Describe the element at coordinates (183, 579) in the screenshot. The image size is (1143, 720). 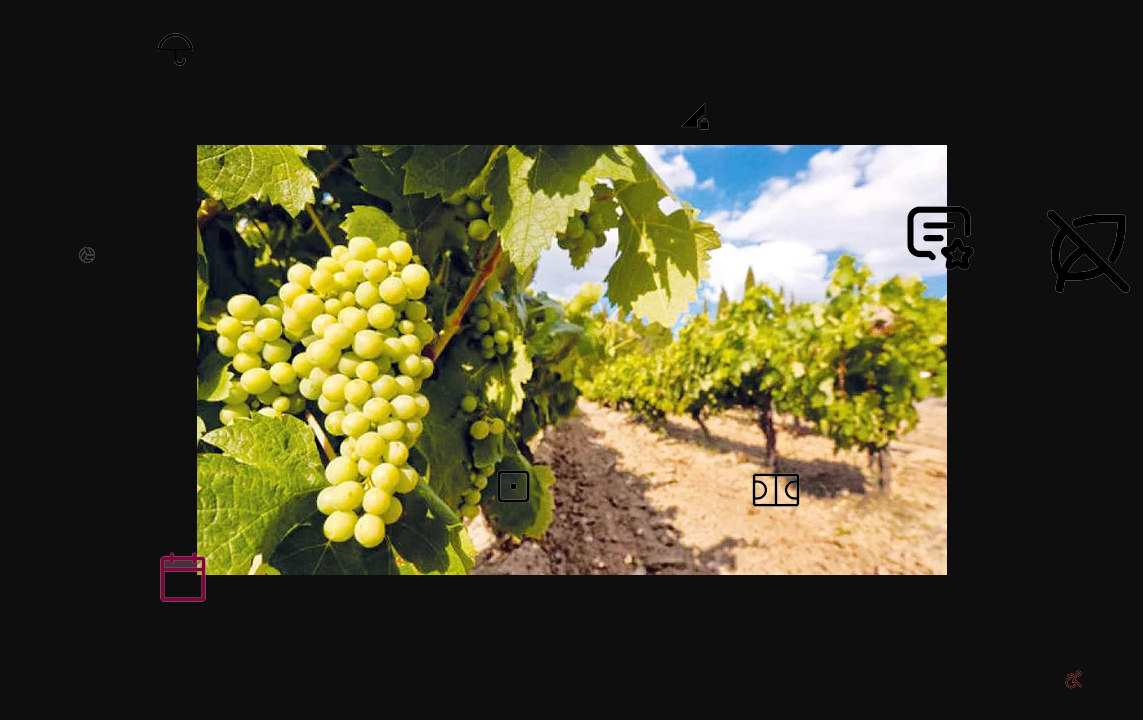
I see `view or open calendar` at that location.